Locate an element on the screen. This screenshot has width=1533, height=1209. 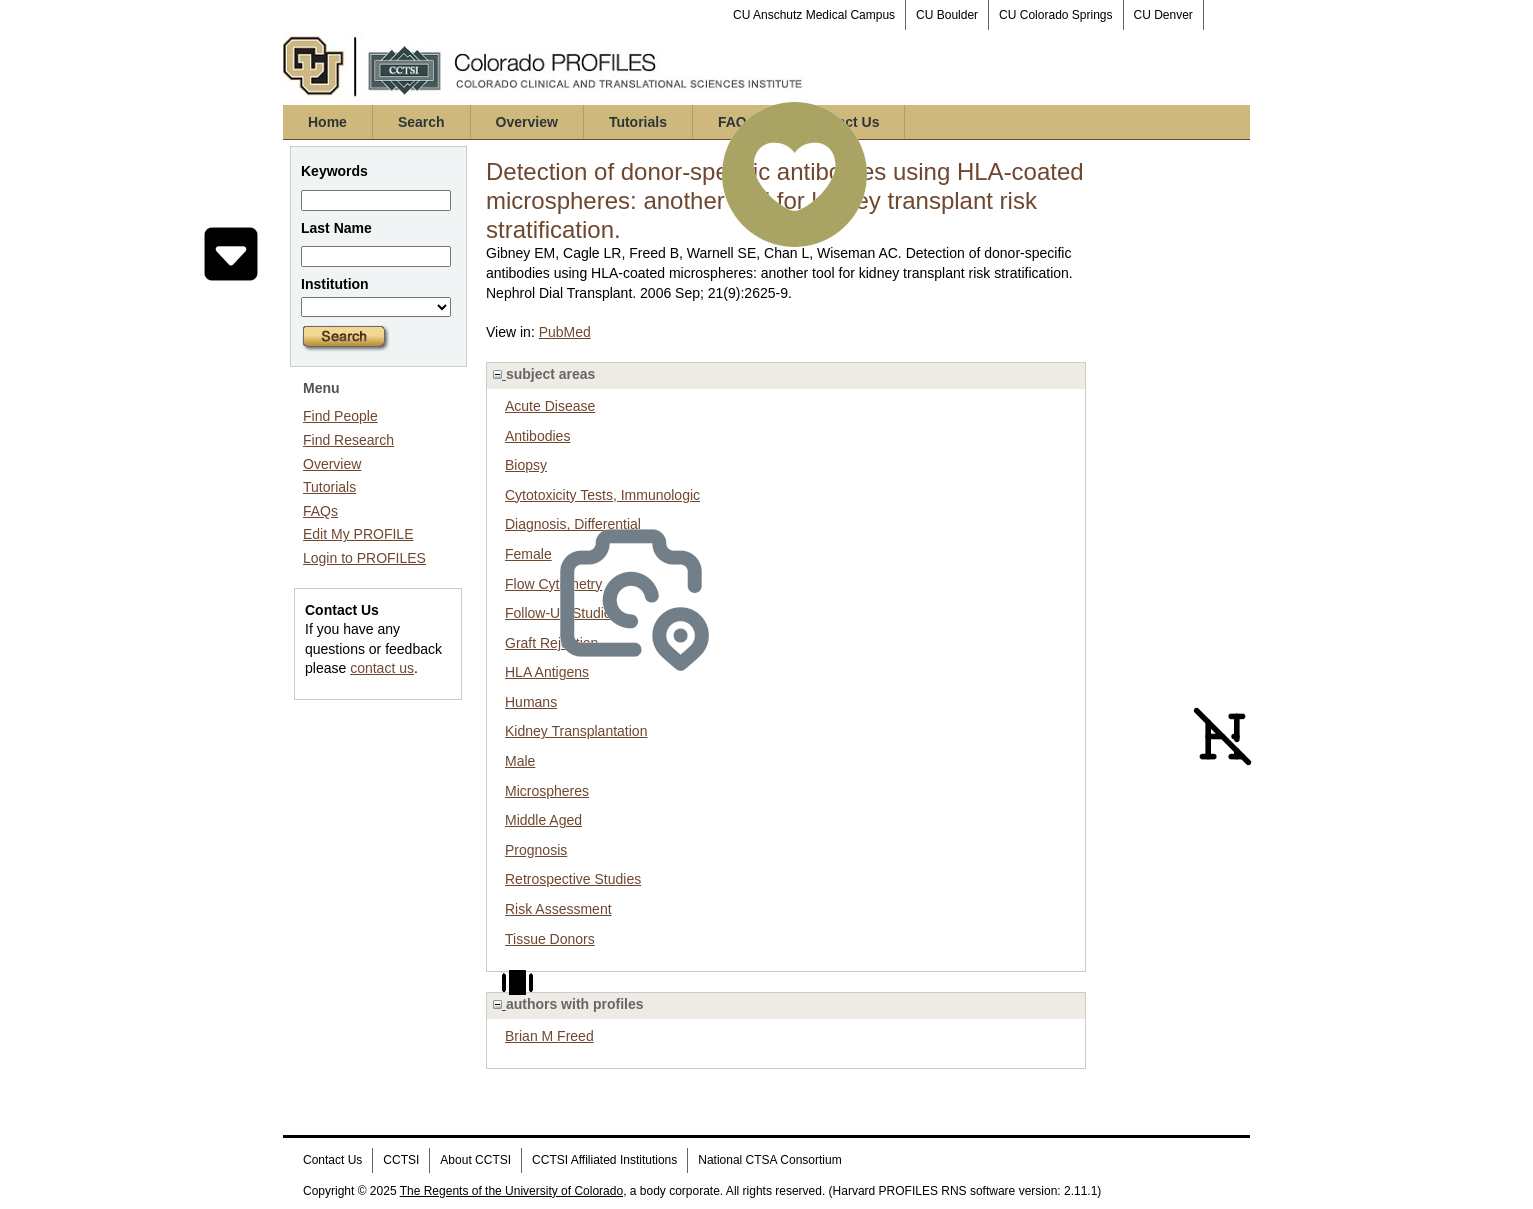
view photos taken at a specific location is located at coordinates (631, 593).